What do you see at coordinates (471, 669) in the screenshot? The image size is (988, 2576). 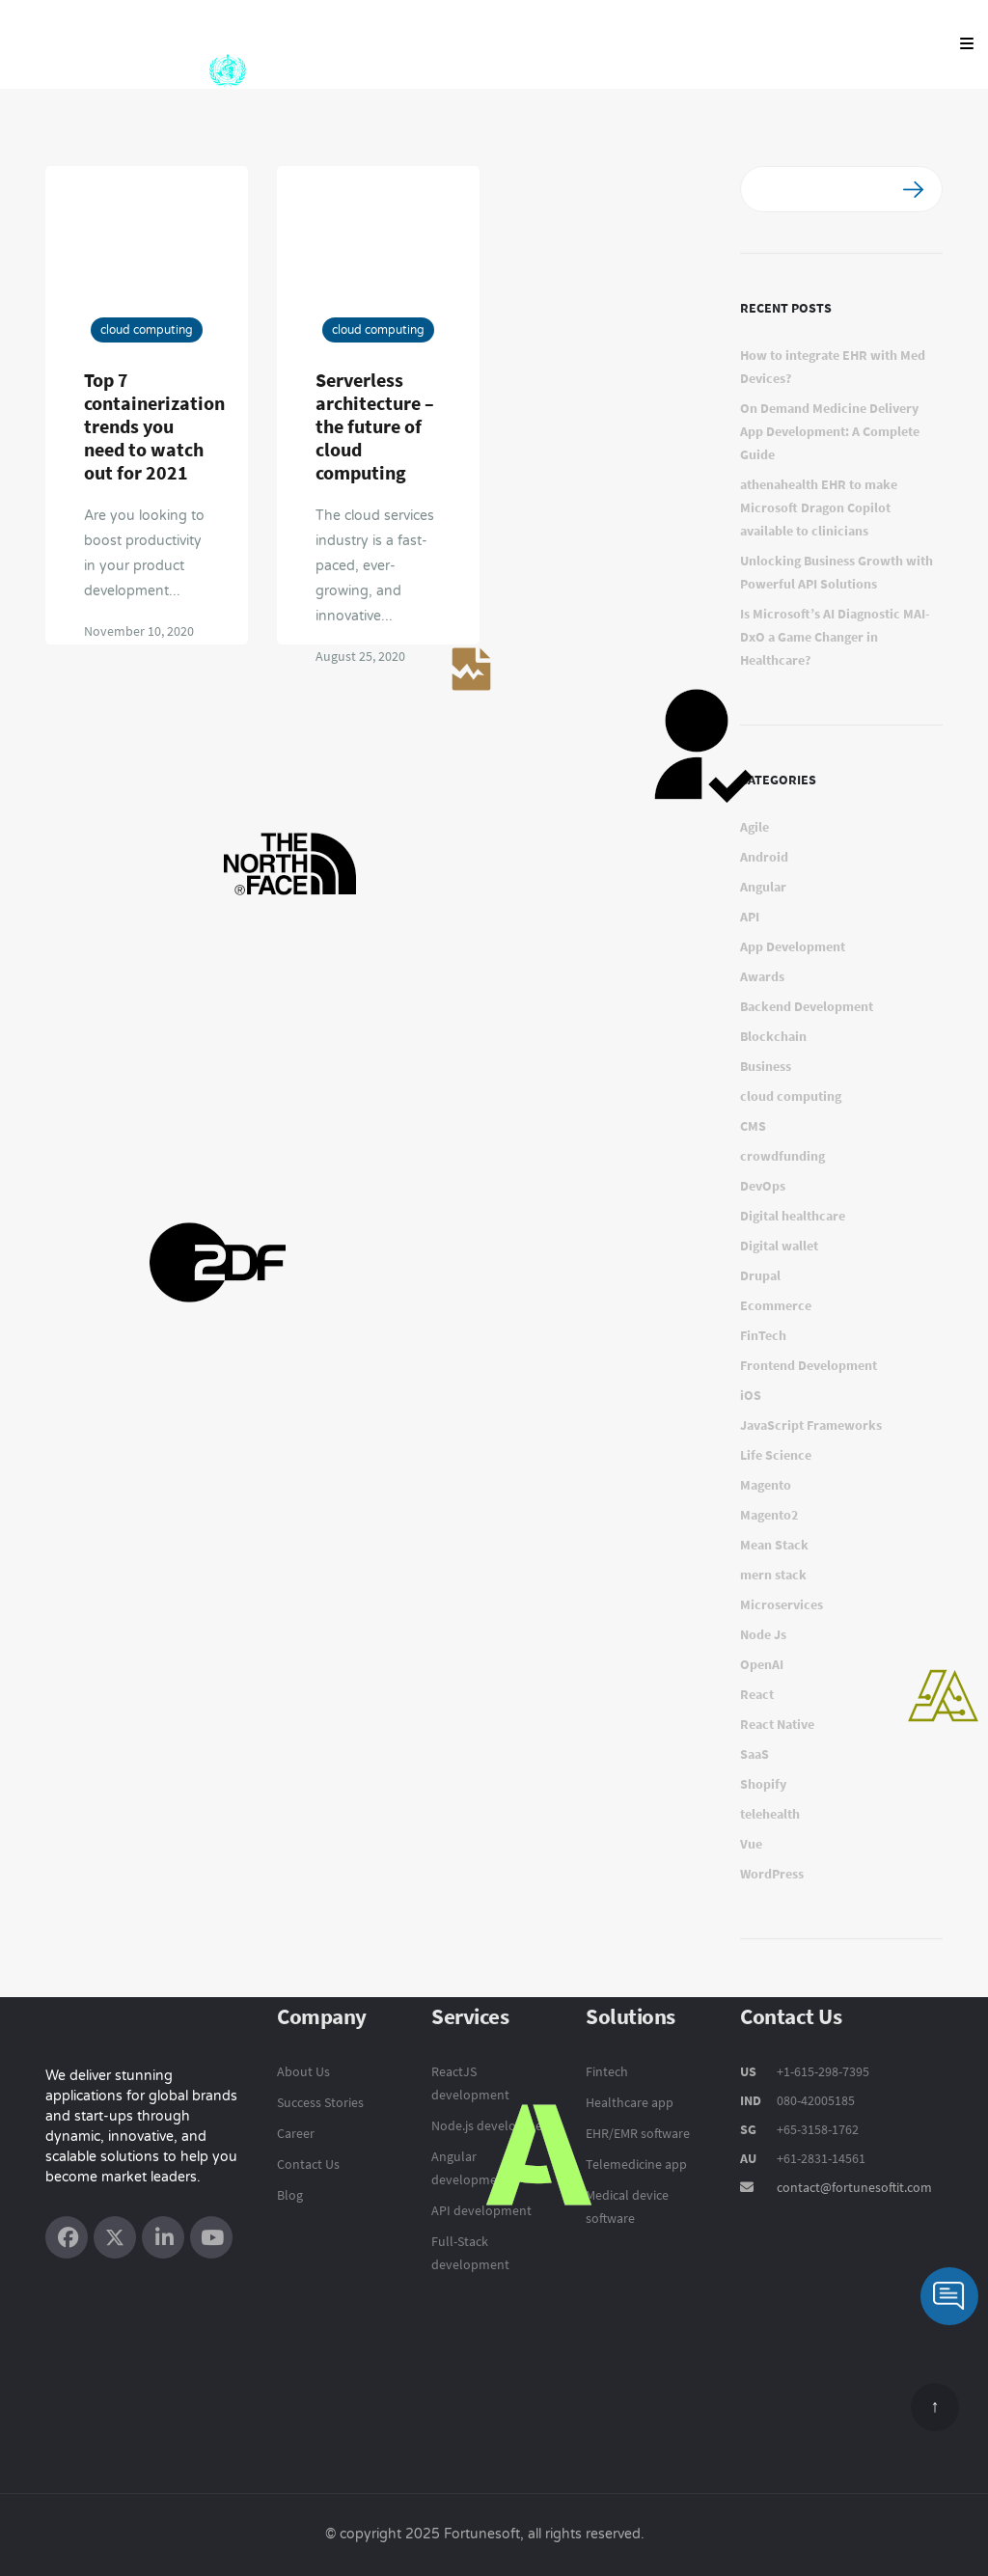 I see `indicates a corrupted or damaged file` at bounding box center [471, 669].